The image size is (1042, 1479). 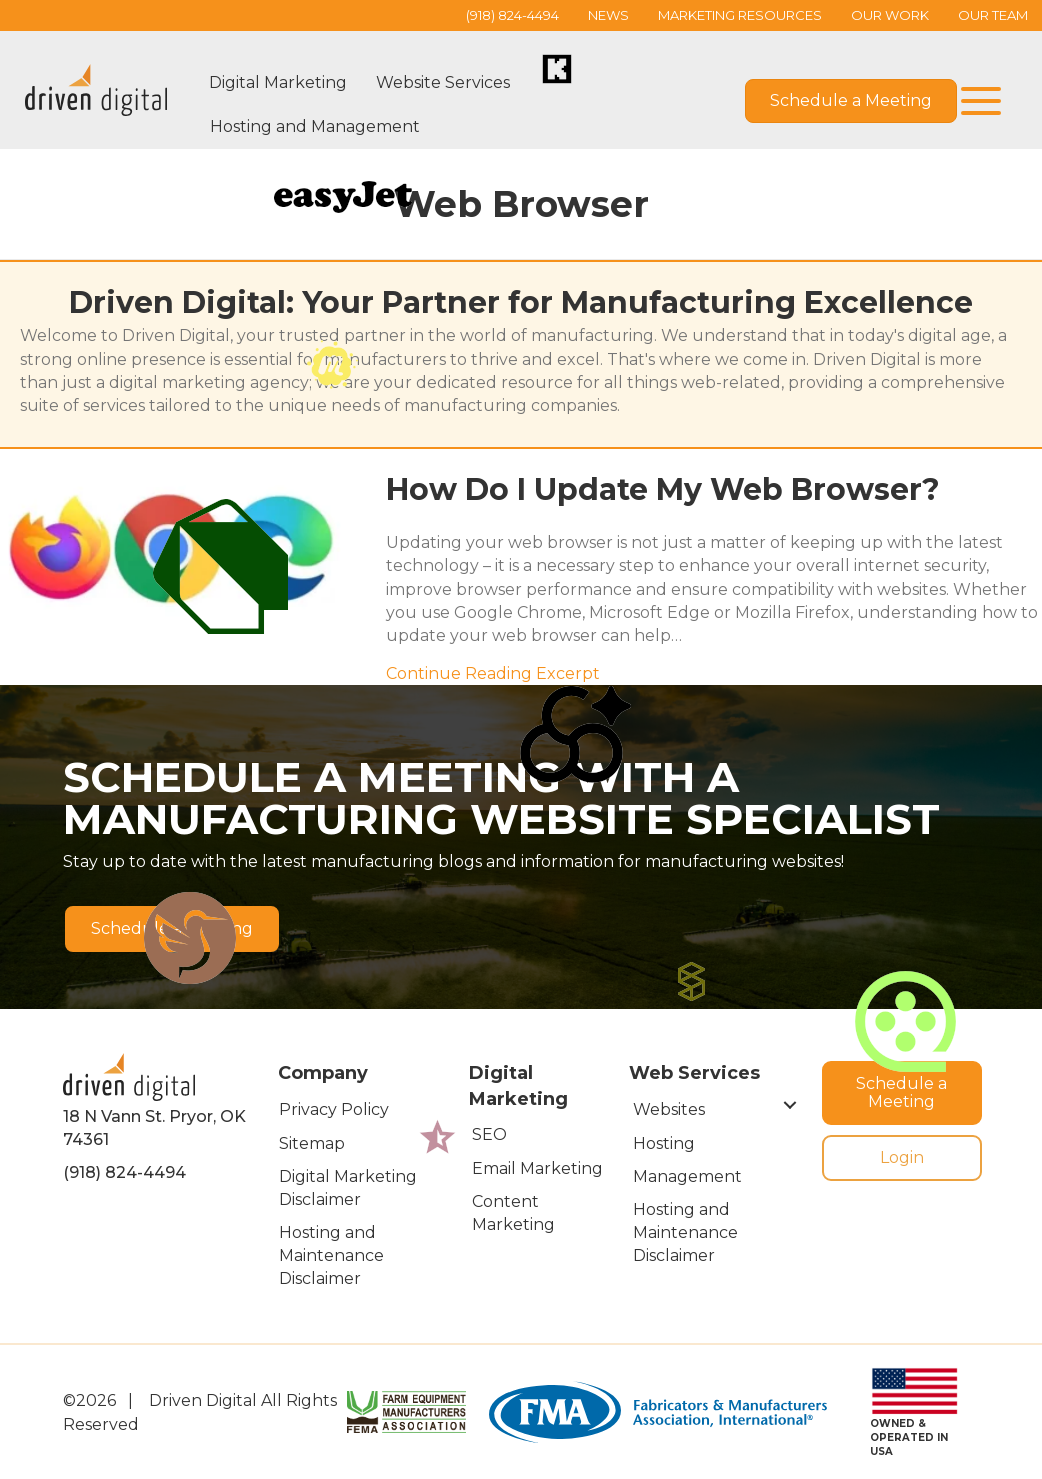 I want to click on skypack logo, so click(x=691, y=981).